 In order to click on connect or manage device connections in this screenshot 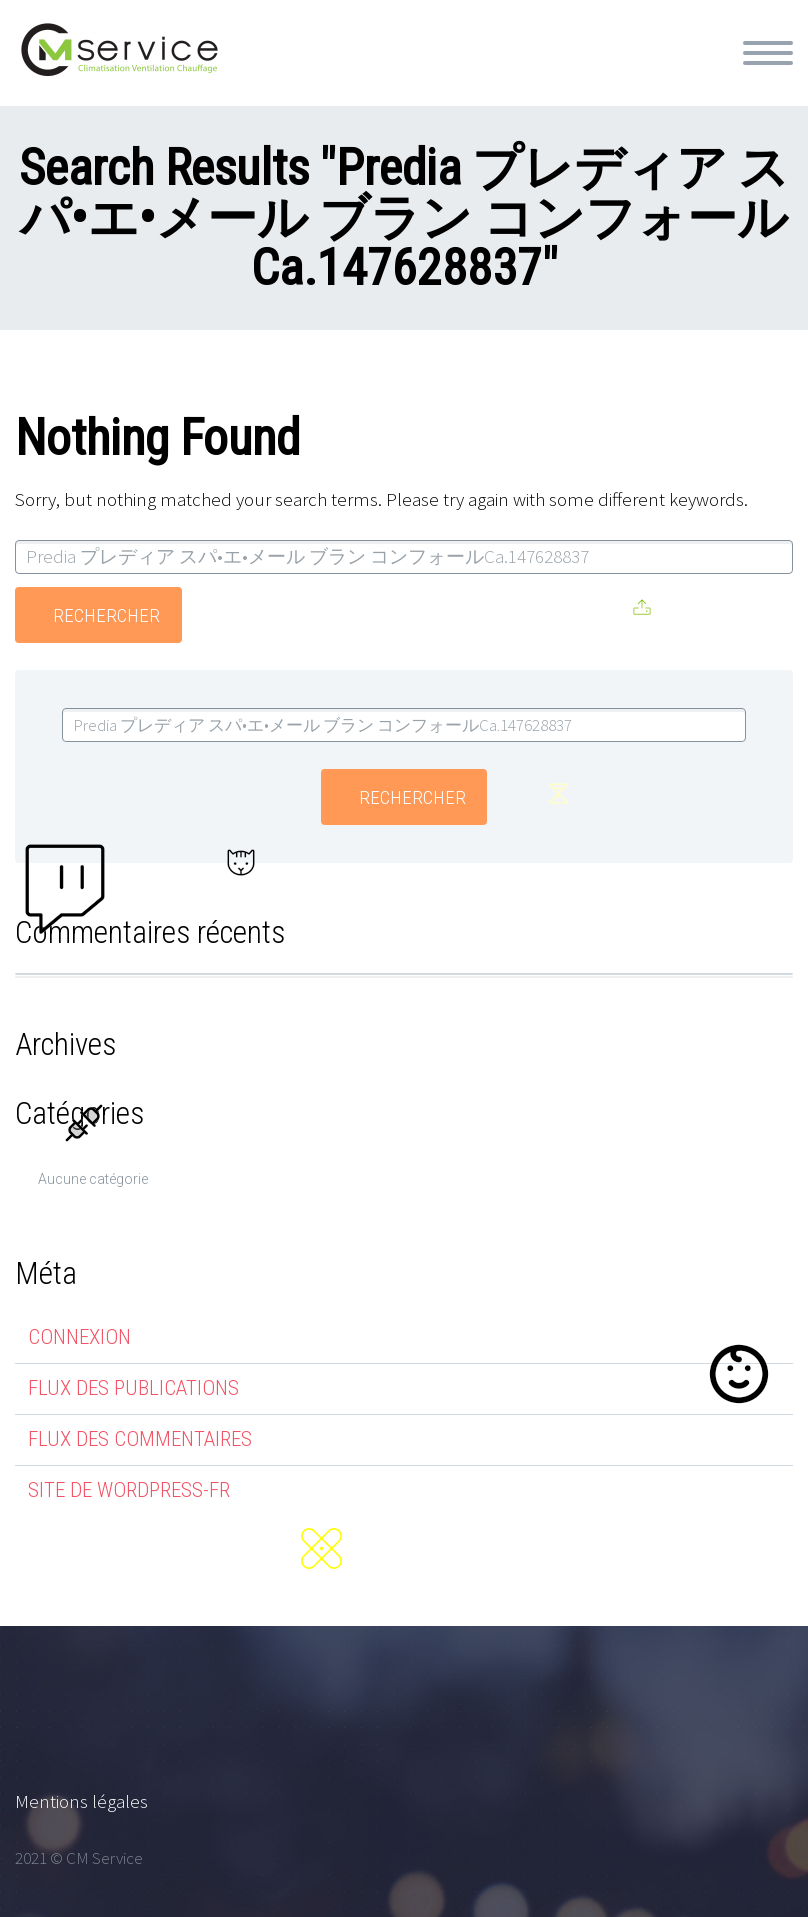, I will do `click(84, 1123)`.